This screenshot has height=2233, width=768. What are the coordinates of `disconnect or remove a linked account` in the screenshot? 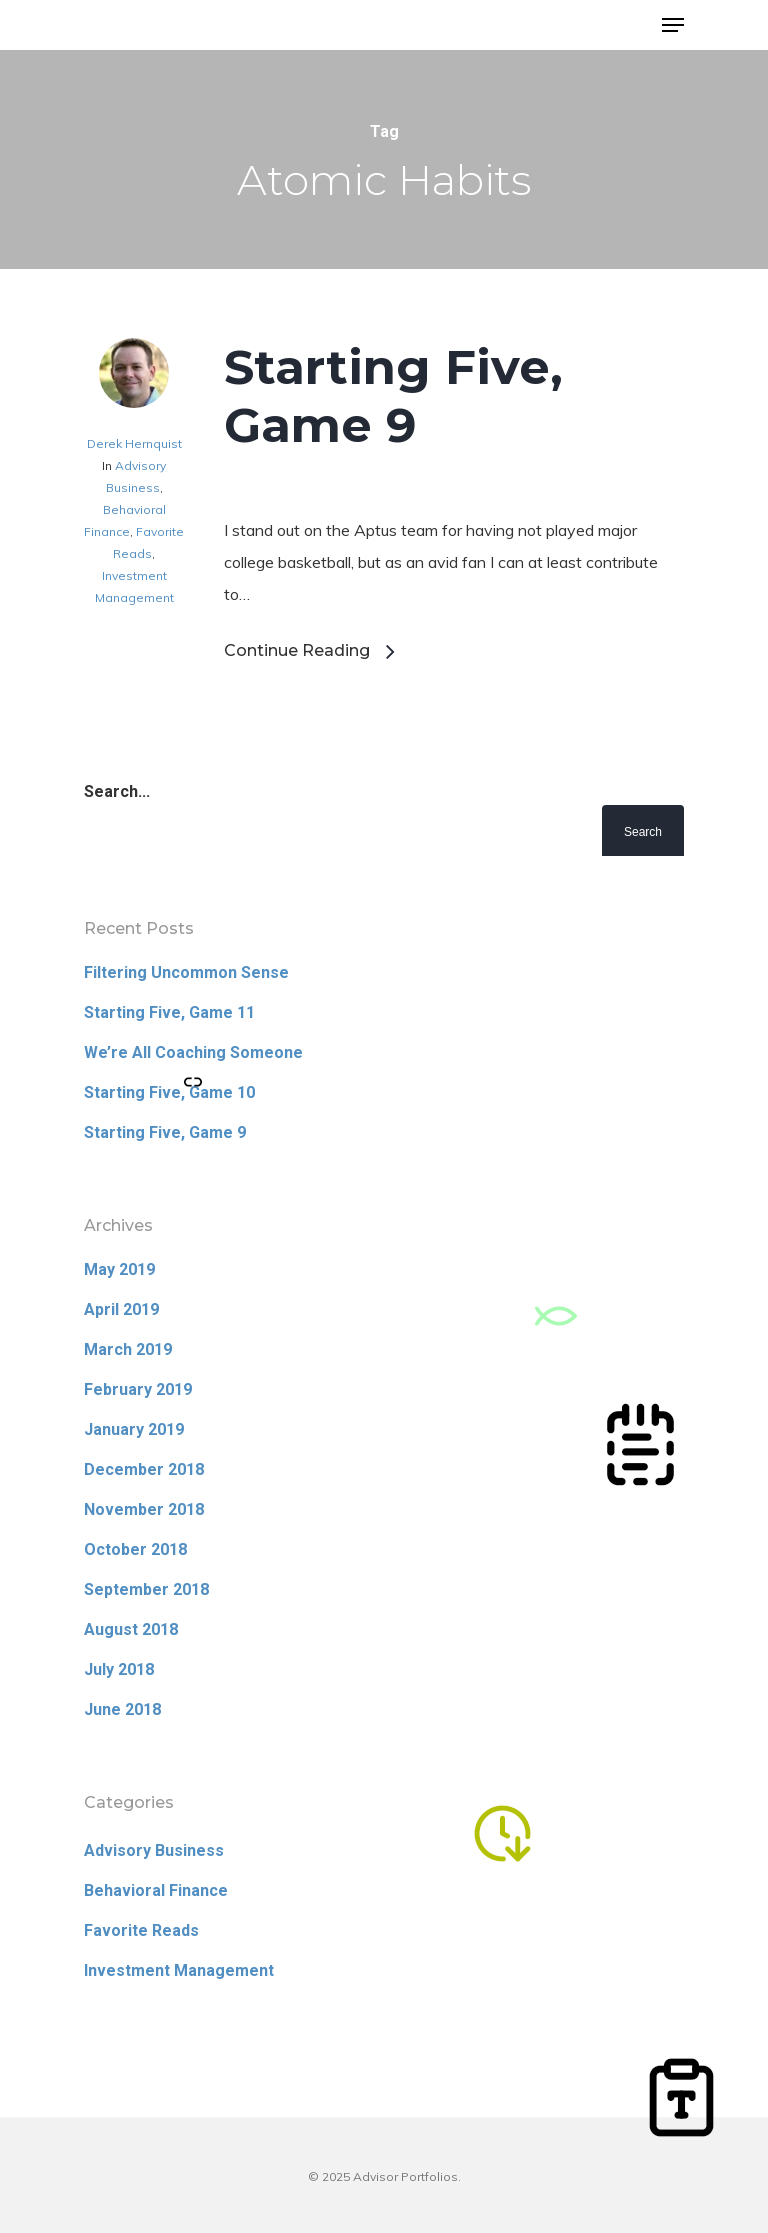 It's located at (193, 1082).